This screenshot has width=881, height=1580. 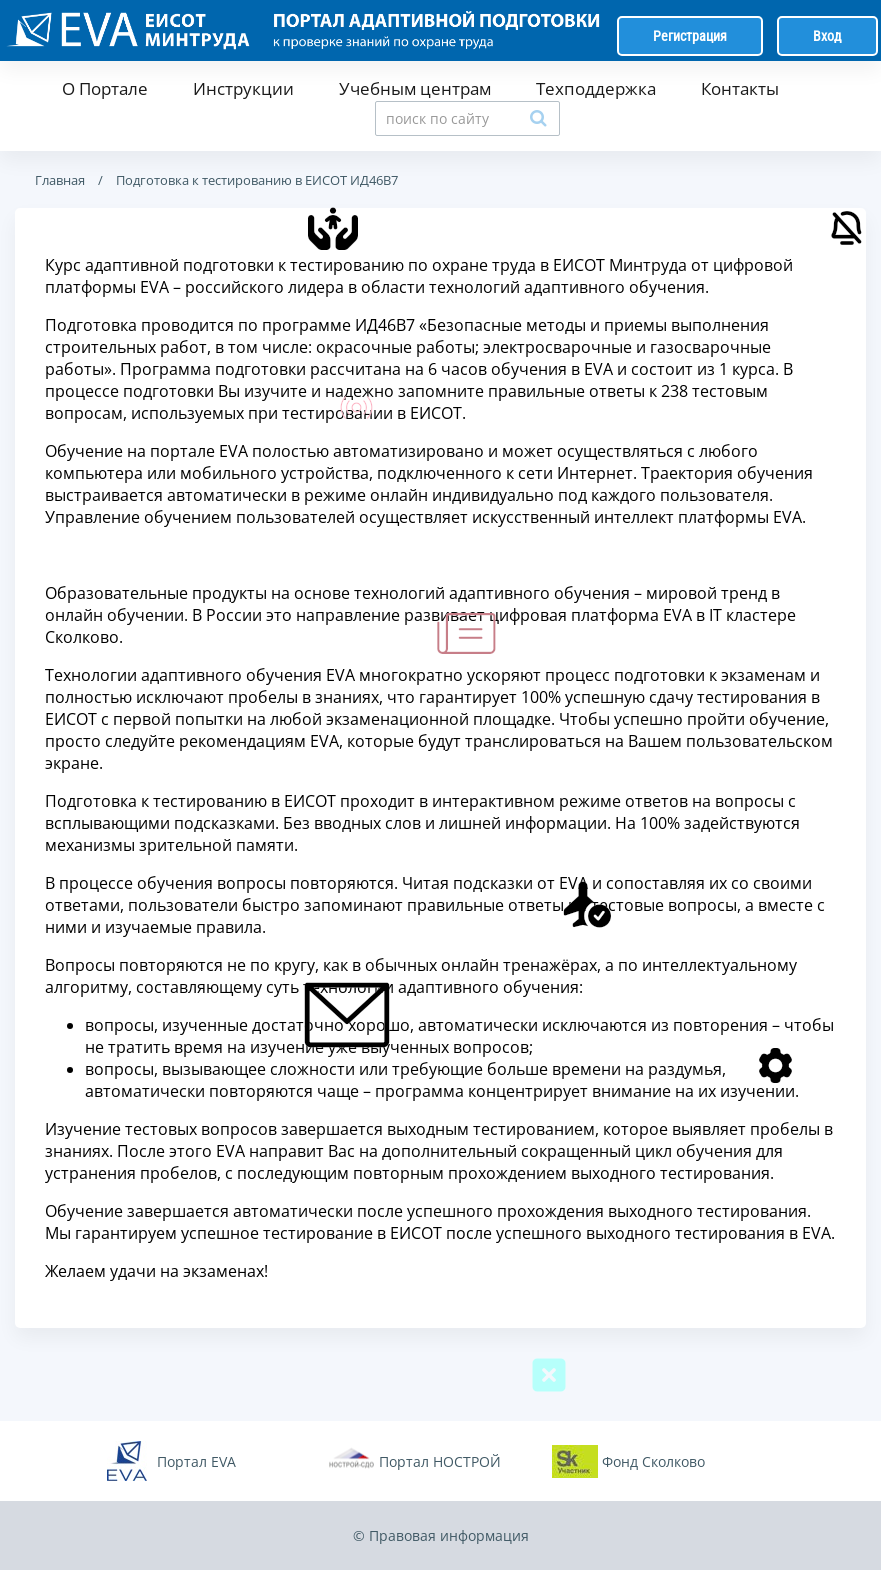 What do you see at coordinates (585, 904) in the screenshot?
I see `flight booking confirmed` at bounding box center [585, 904].